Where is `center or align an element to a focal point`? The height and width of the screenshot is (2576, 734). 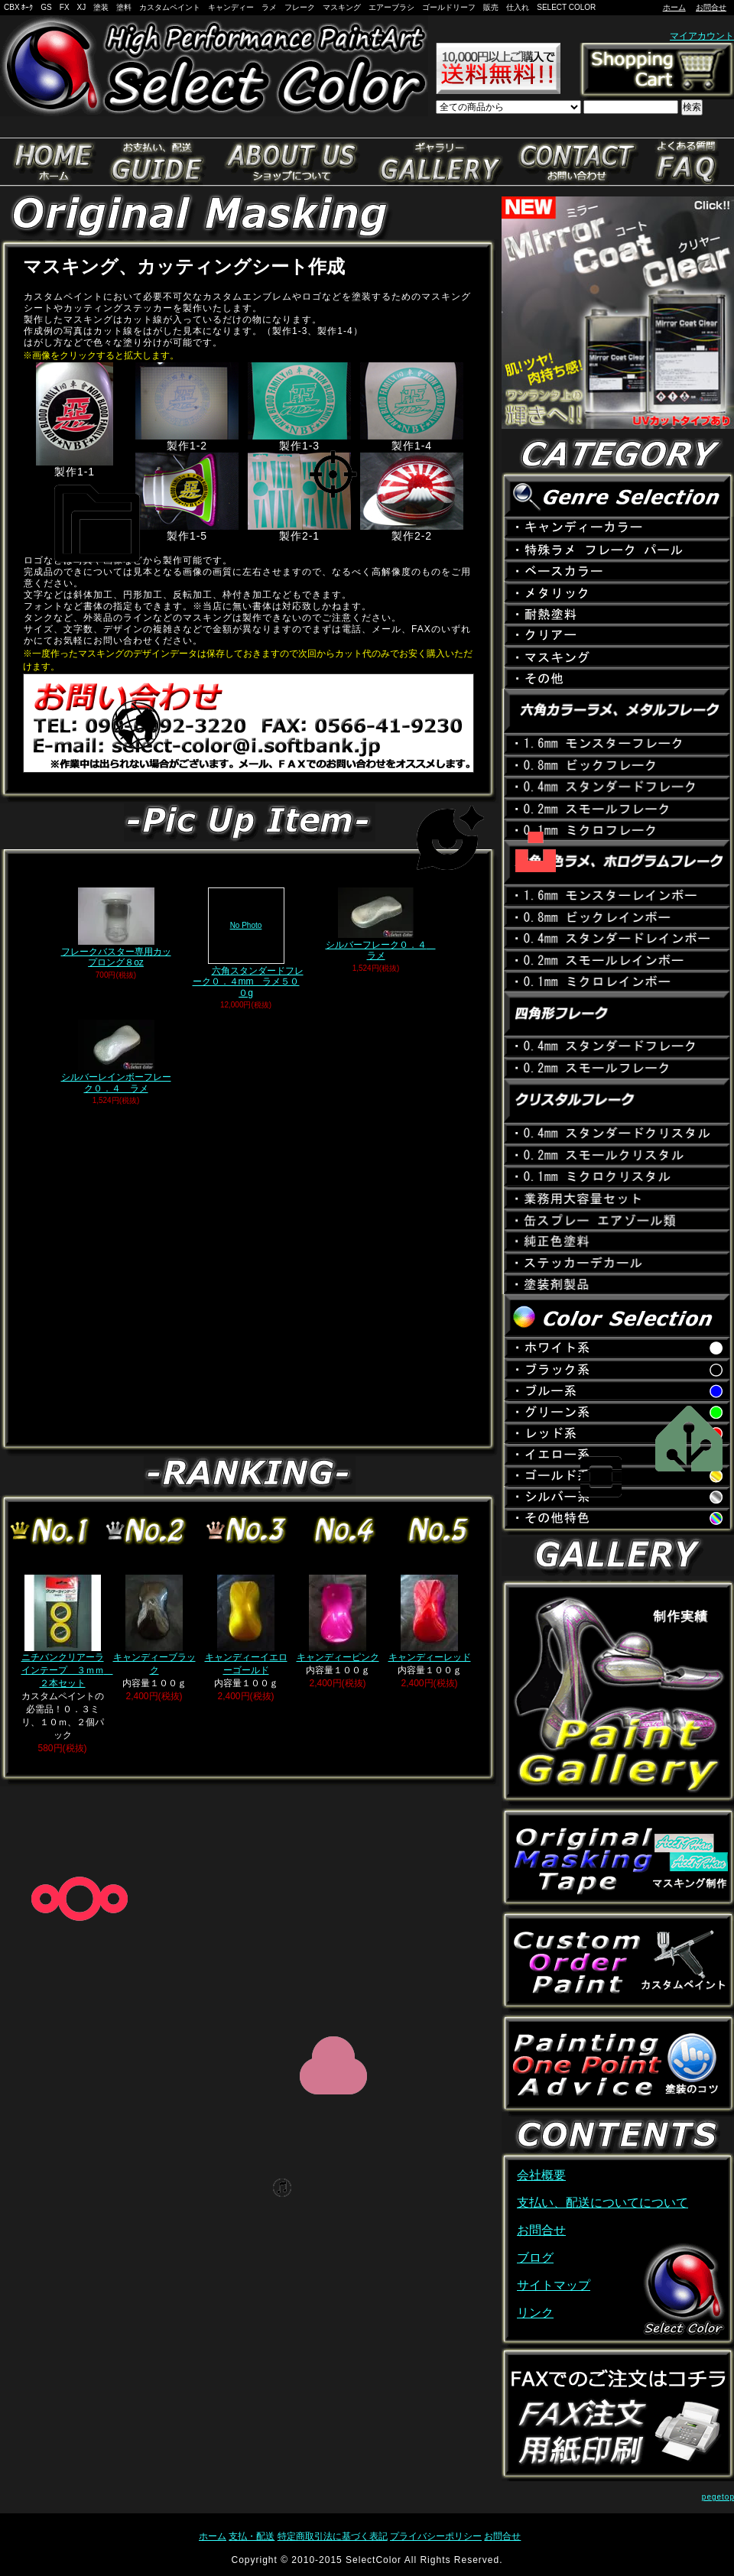
center or align an element to a focal point is located at coordinates (333, 474).